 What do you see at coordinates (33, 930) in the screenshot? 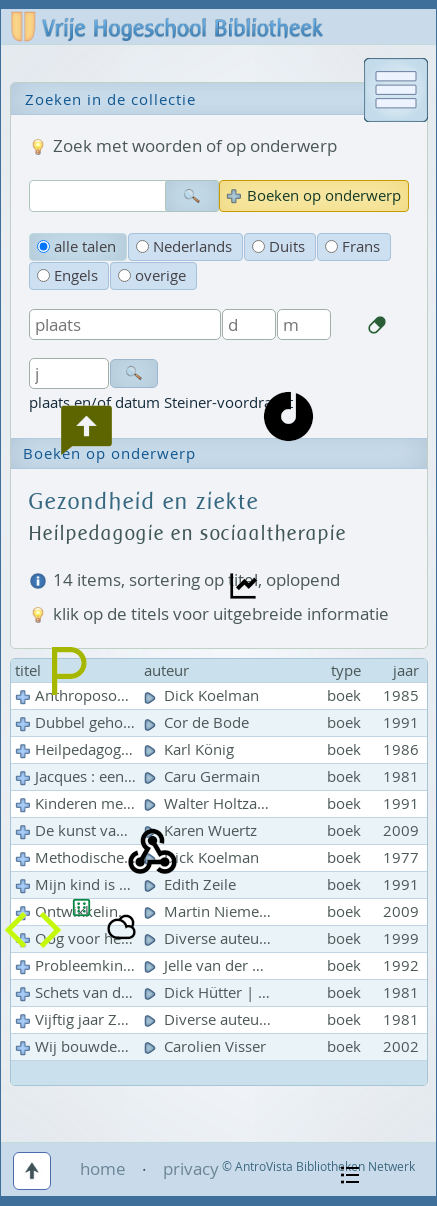
I see `view or edit source code` at bounding box center [33, 930].